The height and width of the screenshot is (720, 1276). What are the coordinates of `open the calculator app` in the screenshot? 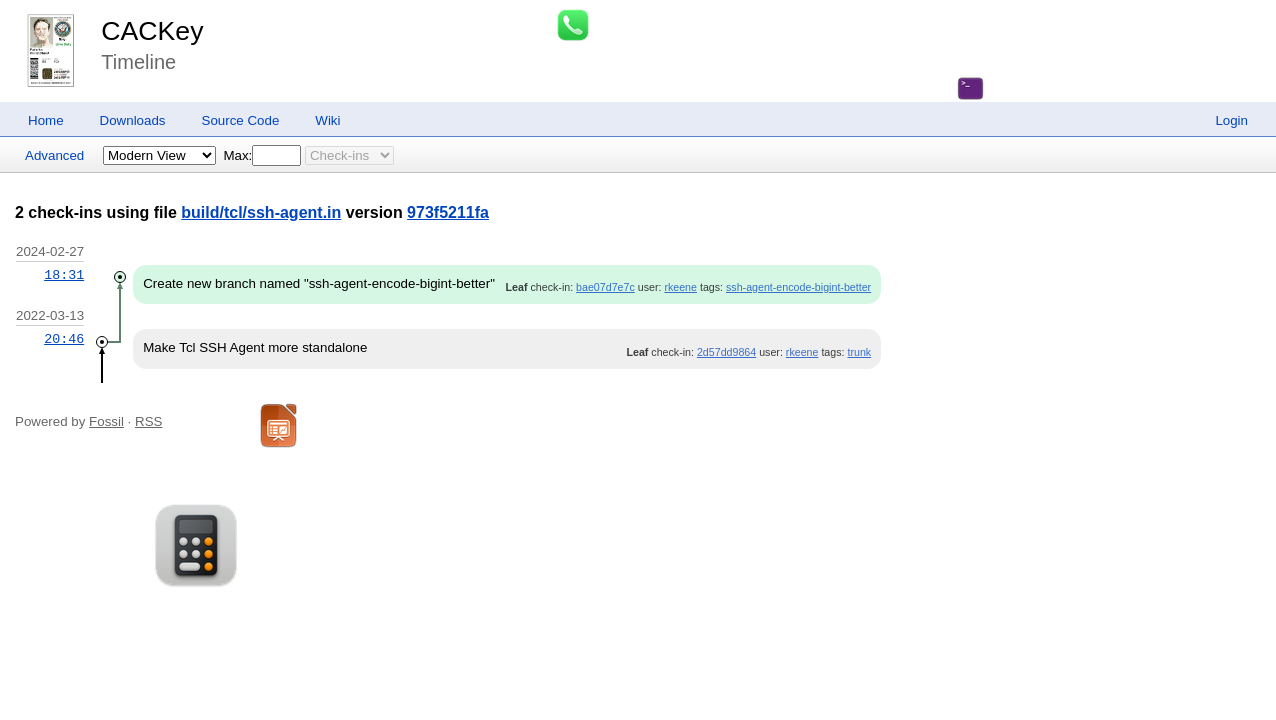 It's located at (196, 545).